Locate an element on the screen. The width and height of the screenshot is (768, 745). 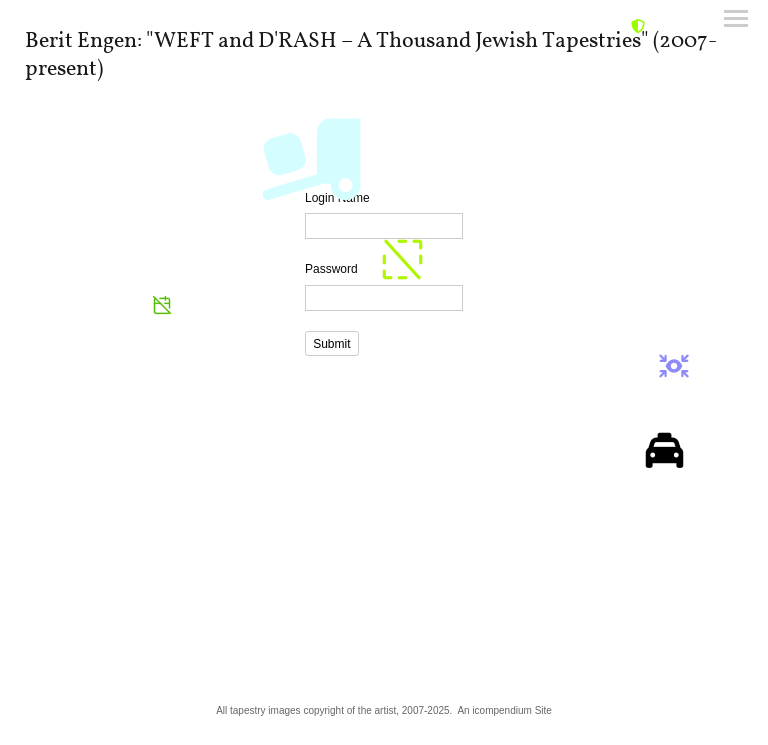
request a taxi or cab ride is located at coordinates (664, 451).